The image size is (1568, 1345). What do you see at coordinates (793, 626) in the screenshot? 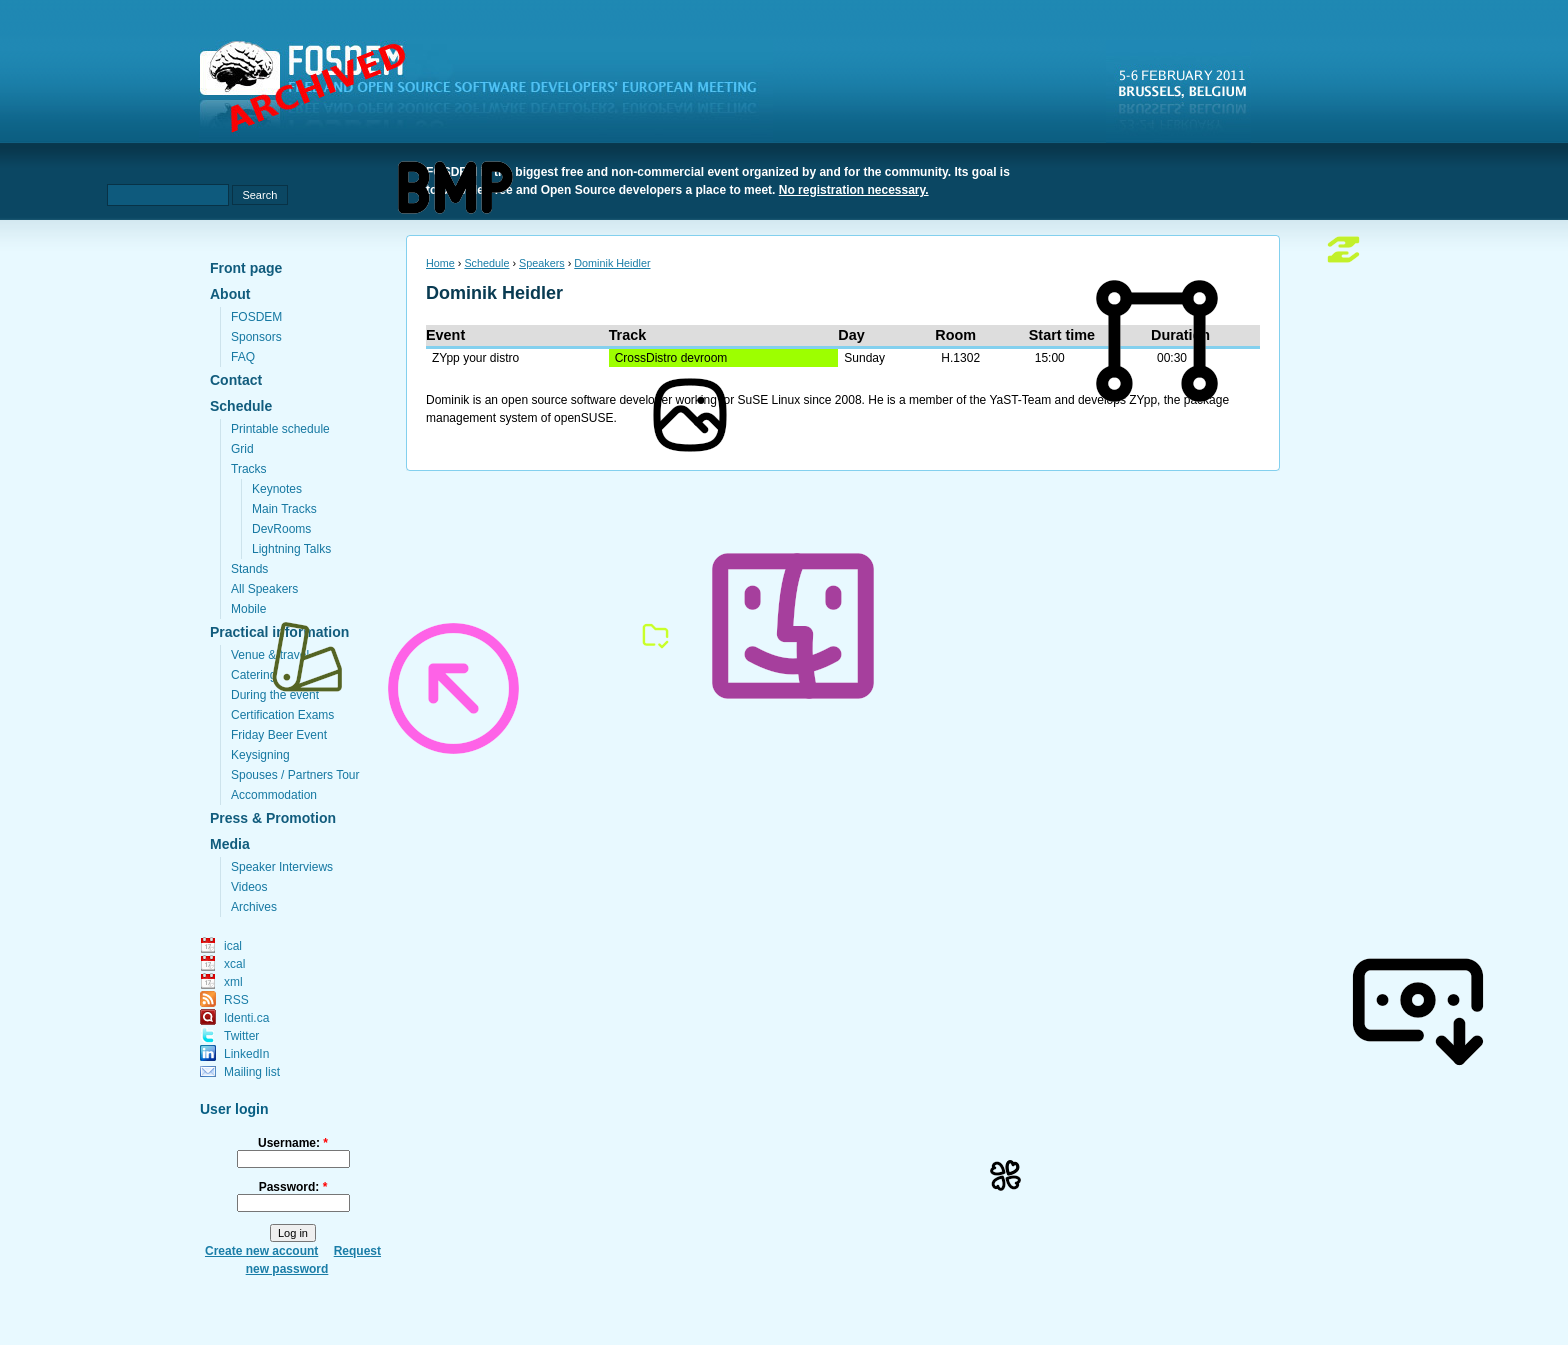
I see `open finder app on mac` at bounding box center [793, 626].